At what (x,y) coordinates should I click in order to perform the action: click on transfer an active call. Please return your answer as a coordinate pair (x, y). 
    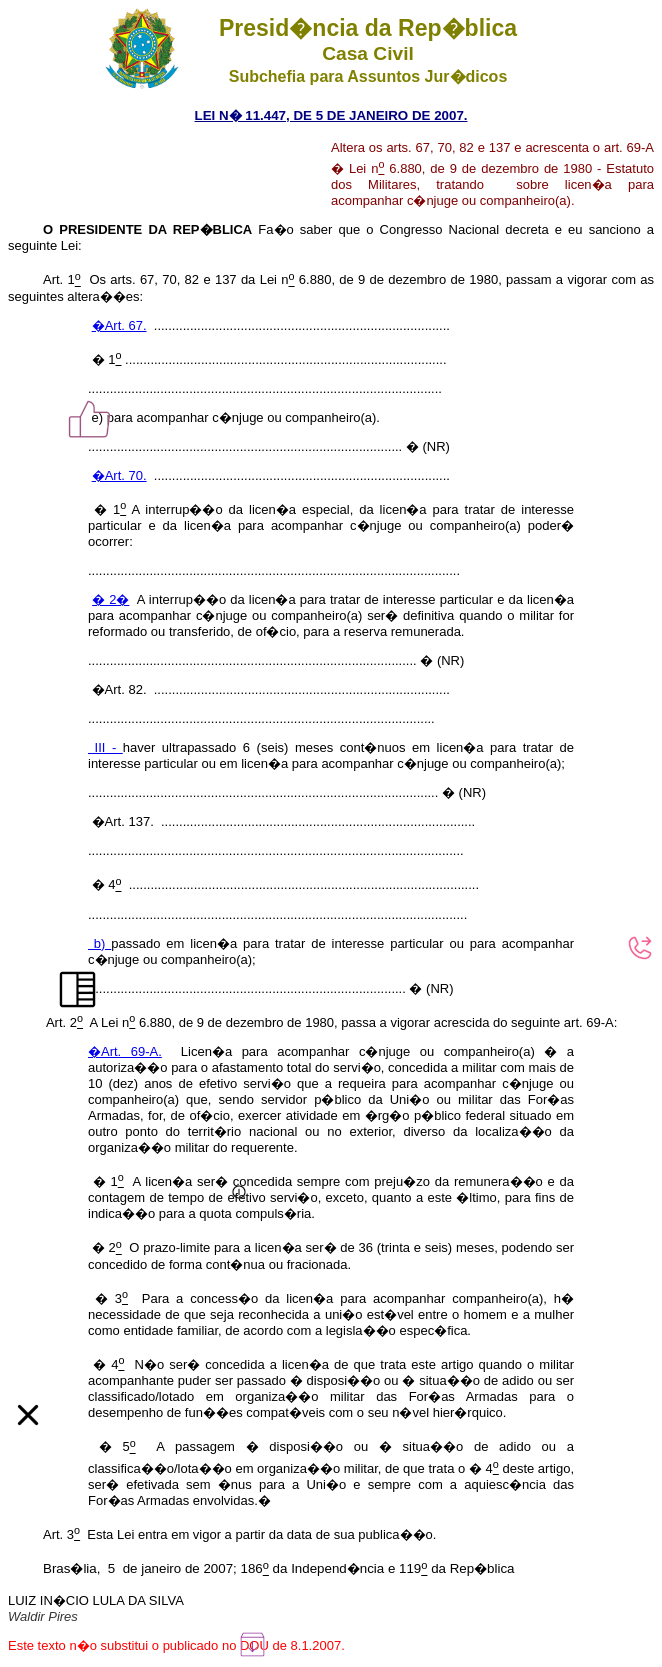
    Looking at the image, I should click on (640, 947).